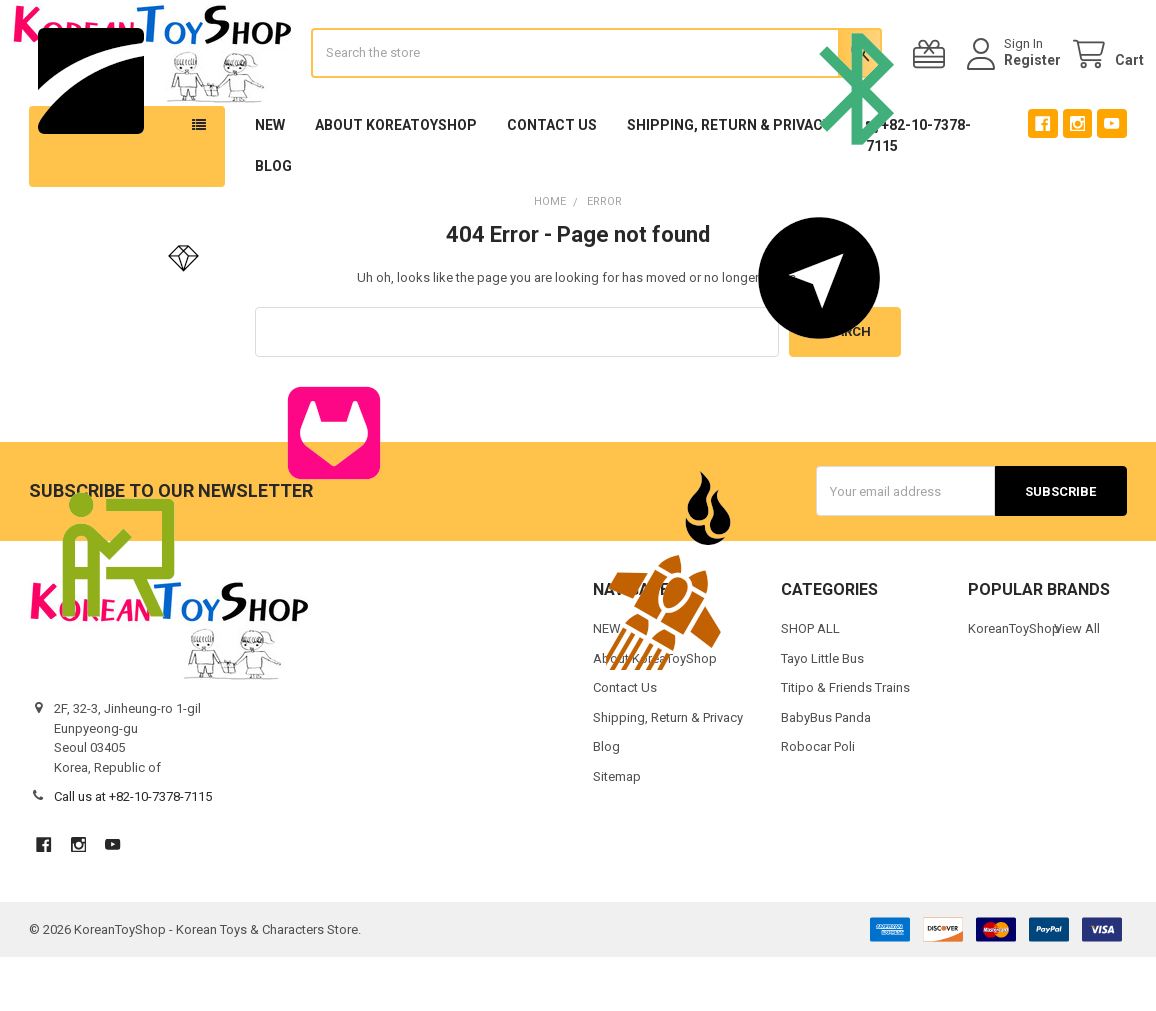 Image resolution: width=1156 pixels, height=1011 pixels. What do you see at coordinates (91, 81) in the screenshot?
I see `devexpress brand logo` at bounding box center [91, 81].